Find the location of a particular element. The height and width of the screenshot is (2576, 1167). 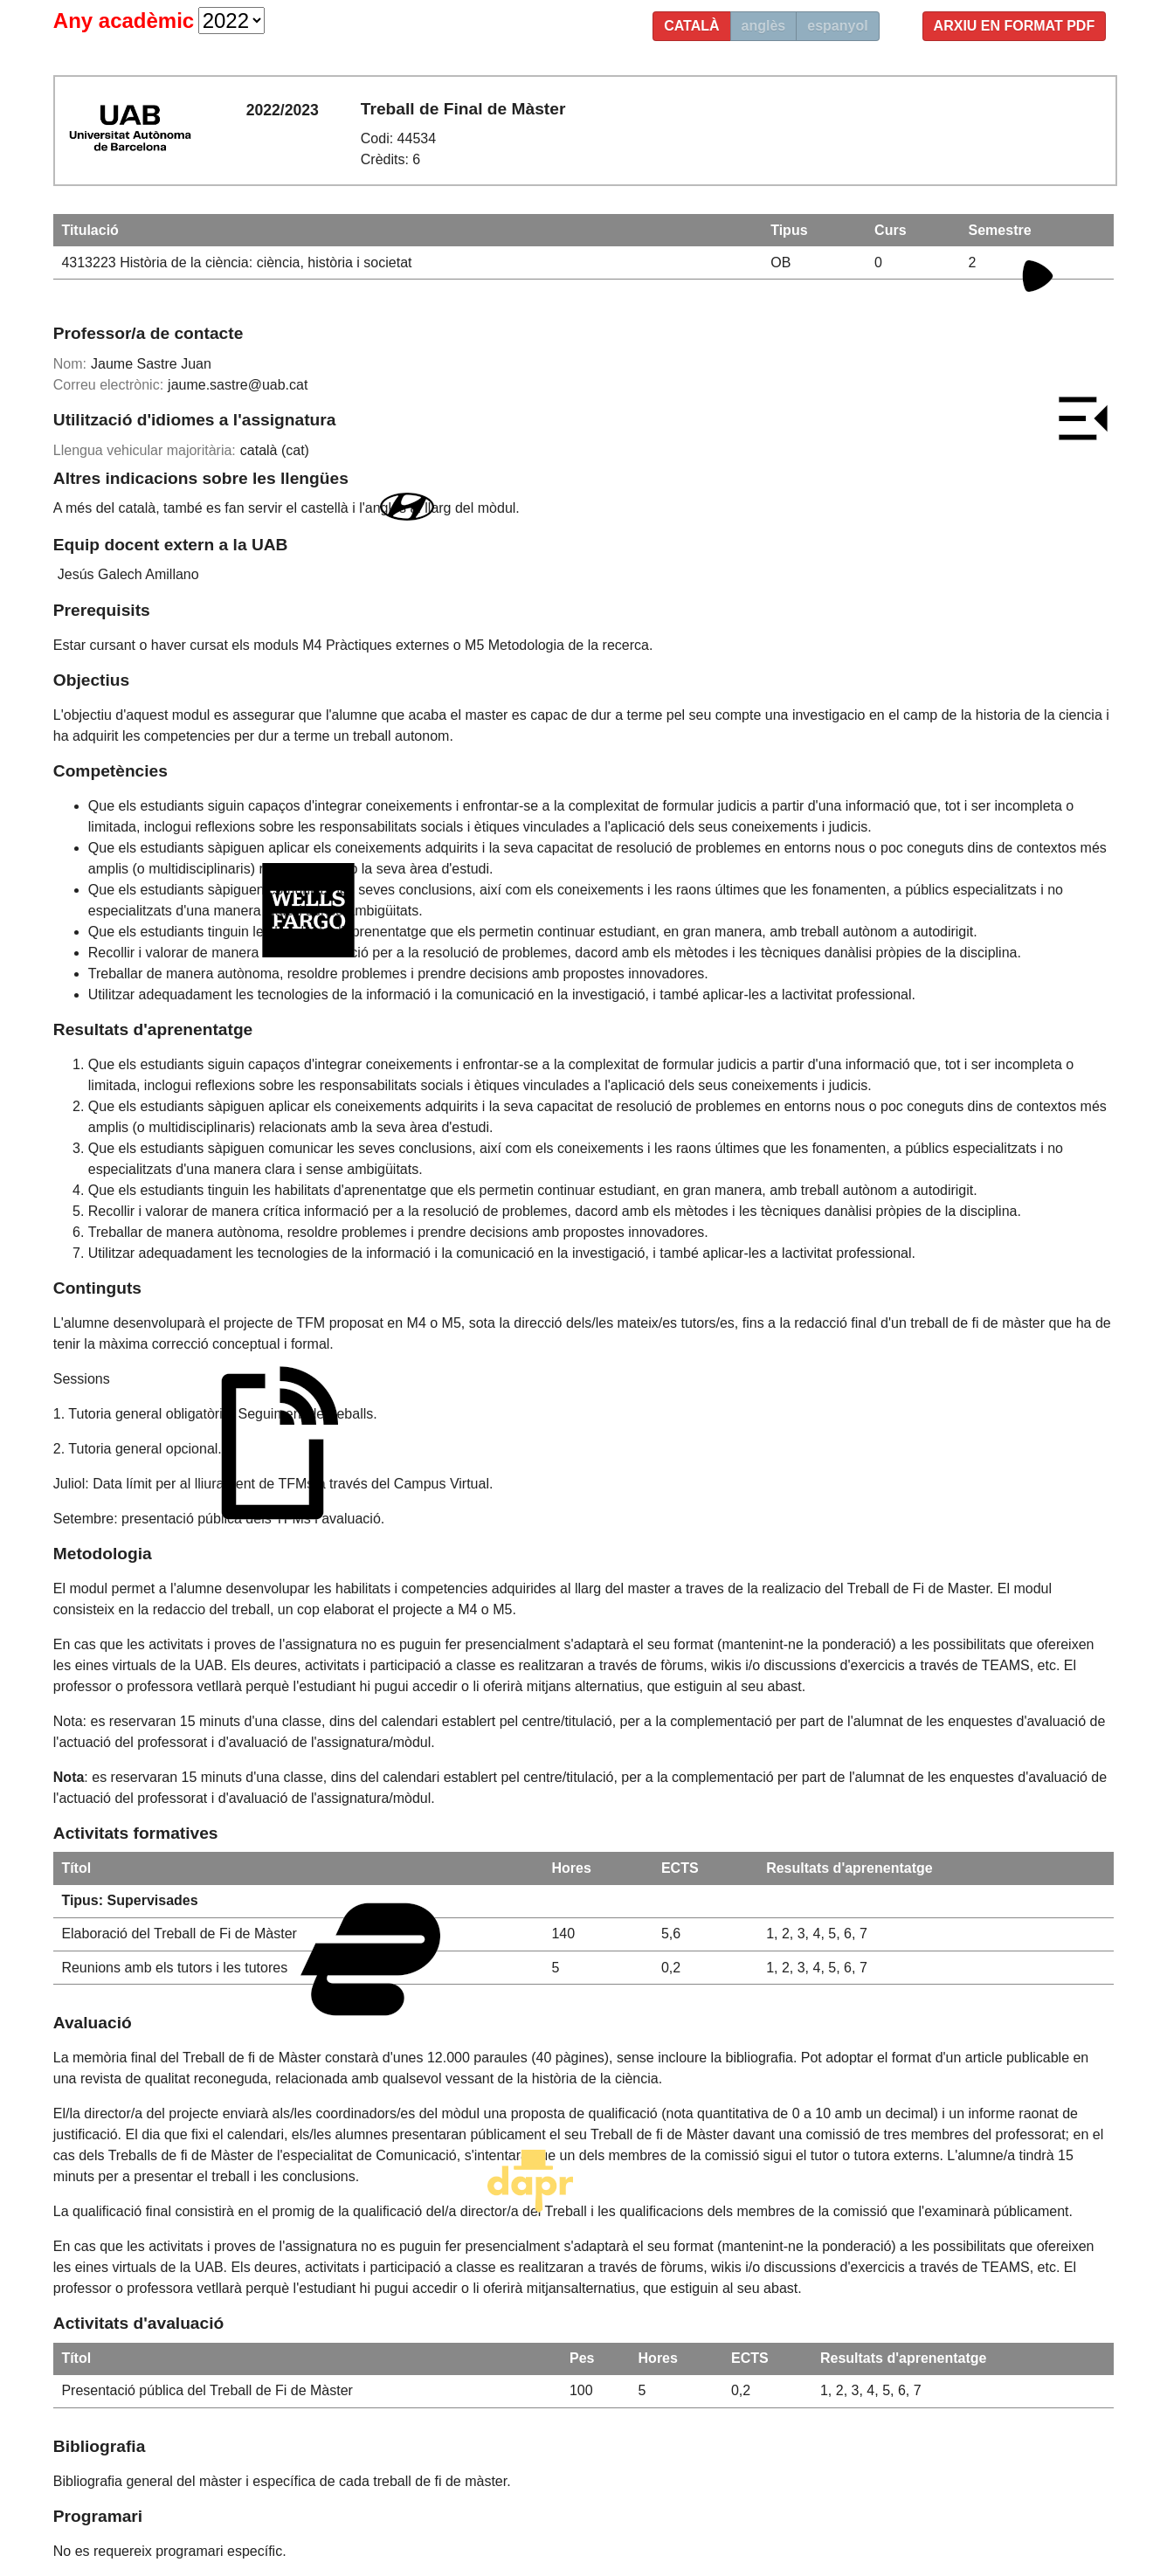

enable mobile hotspot is located at coordinates (273, 1447).